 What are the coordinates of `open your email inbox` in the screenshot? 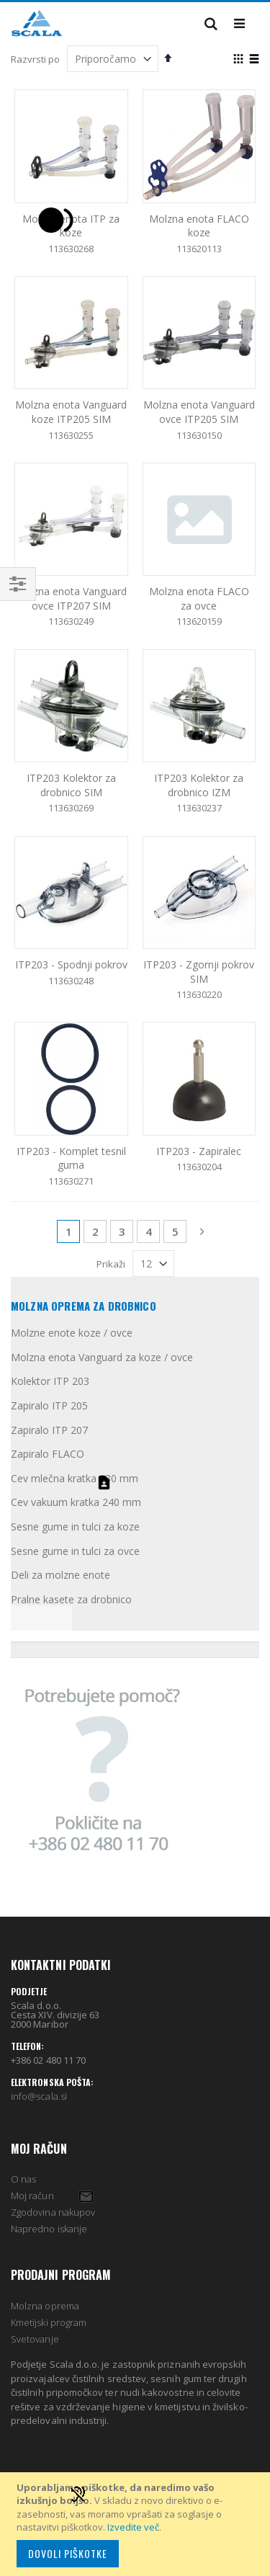 It's located at (86, 2196).